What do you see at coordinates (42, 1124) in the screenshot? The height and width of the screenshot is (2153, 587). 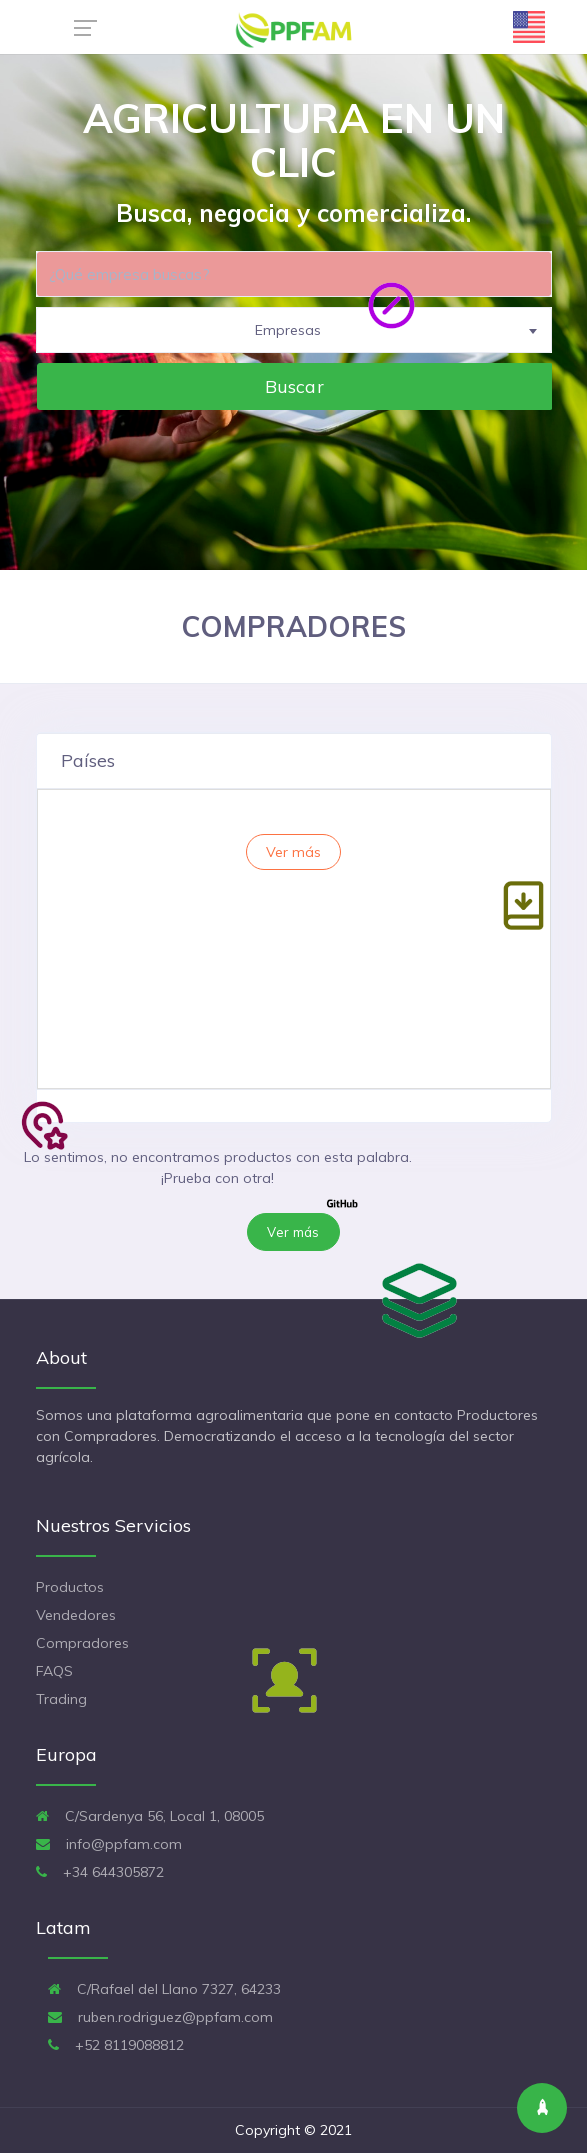 I see `mark a location as favorite` at bounding box center [42, 1124].